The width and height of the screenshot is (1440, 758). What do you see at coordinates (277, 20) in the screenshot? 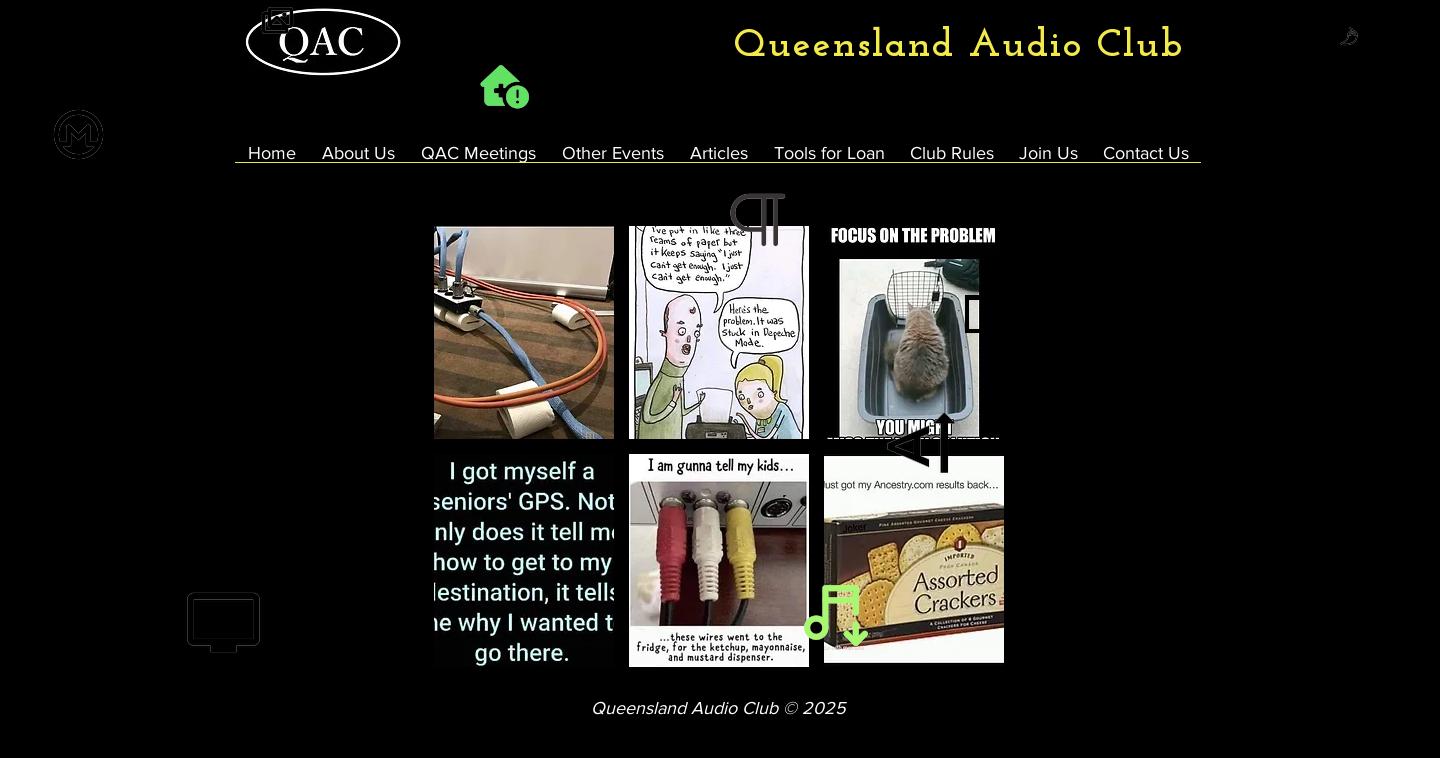
I see `view photo gallery` at bounding box center [277, 20].